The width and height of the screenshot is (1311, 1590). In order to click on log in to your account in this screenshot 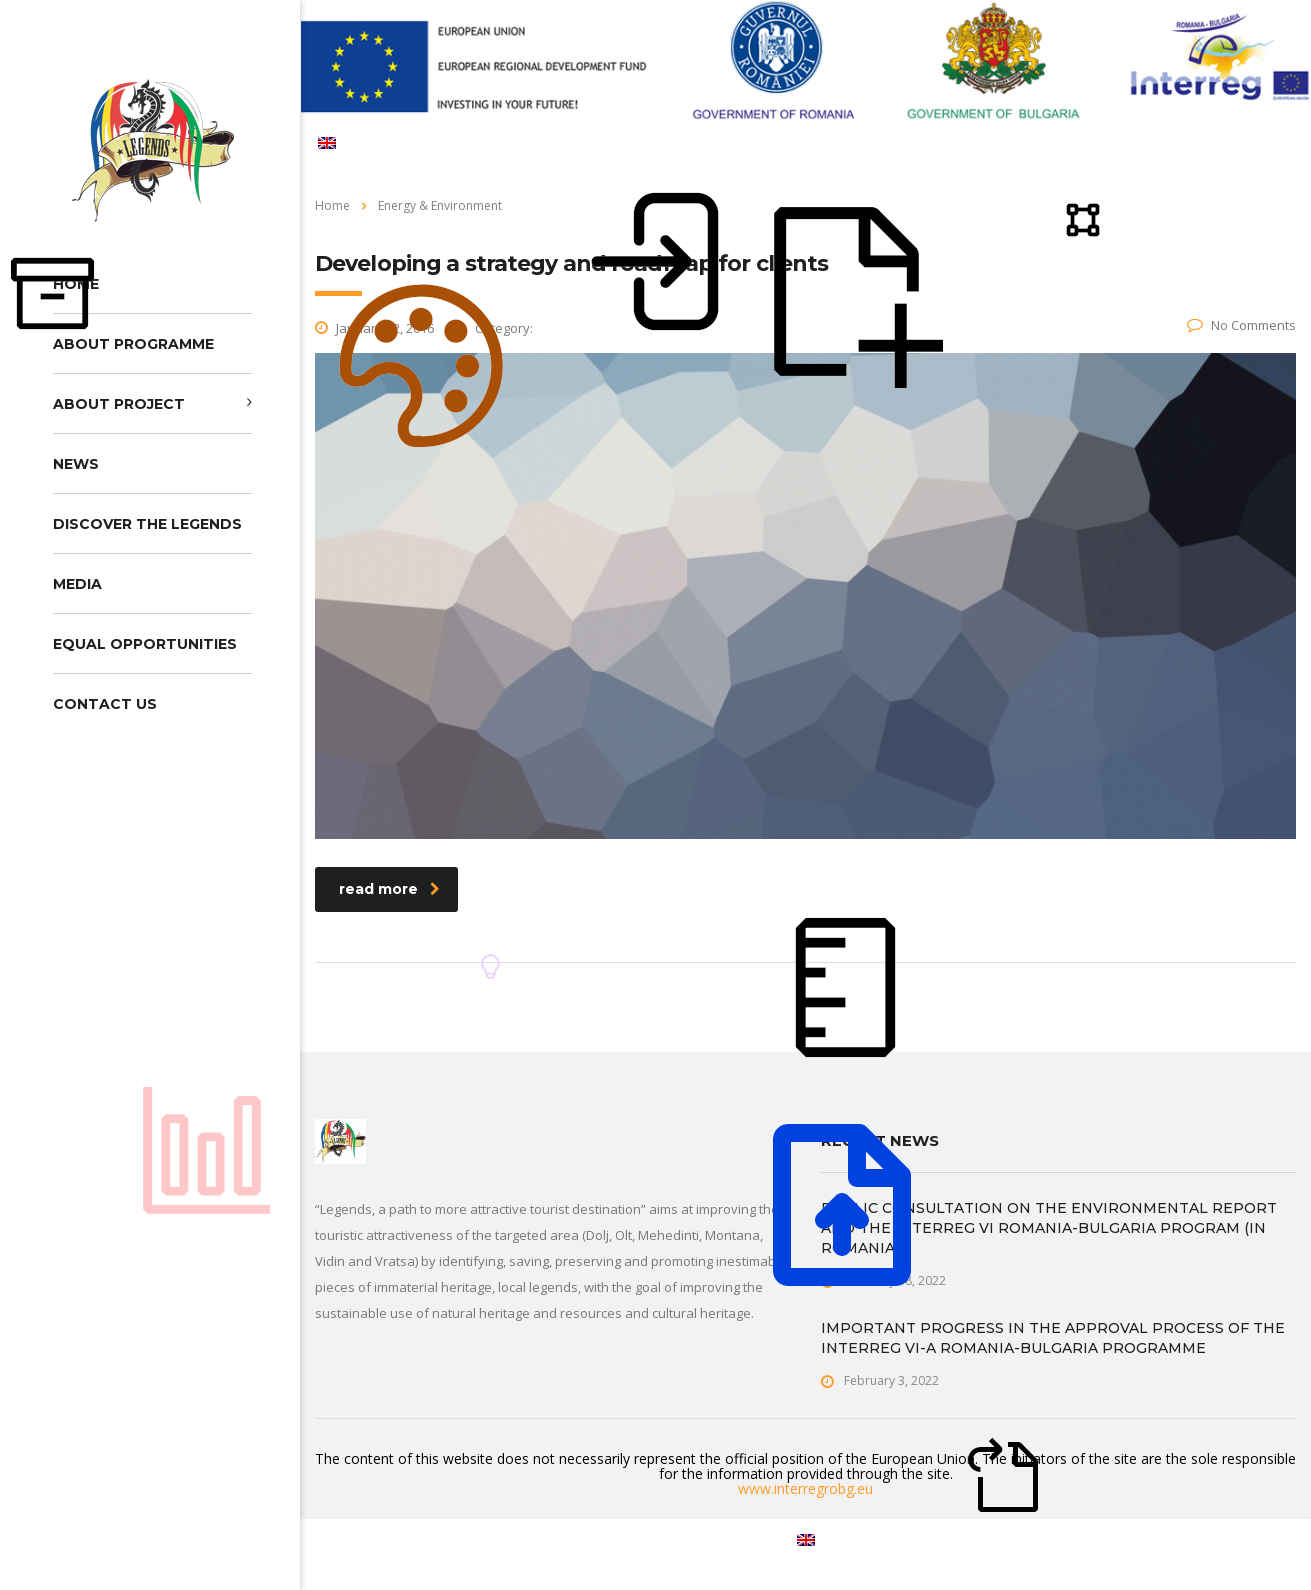, I will do `click(665, 261)`.